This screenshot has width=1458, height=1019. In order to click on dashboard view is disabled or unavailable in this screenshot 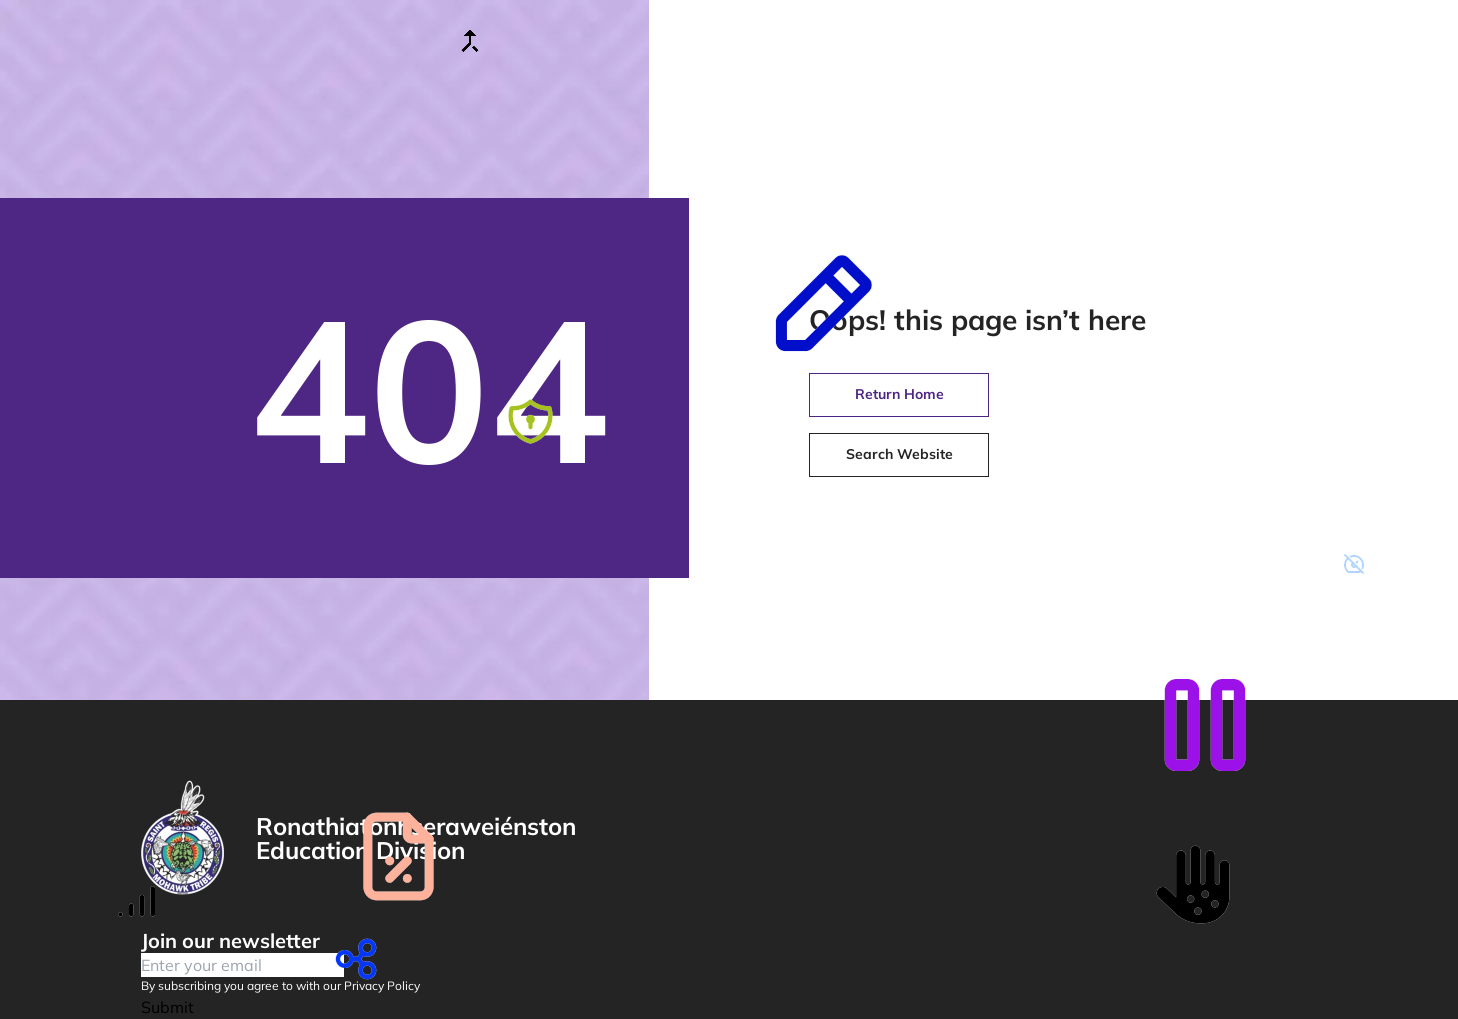, I will do `click(1354, 564)`.